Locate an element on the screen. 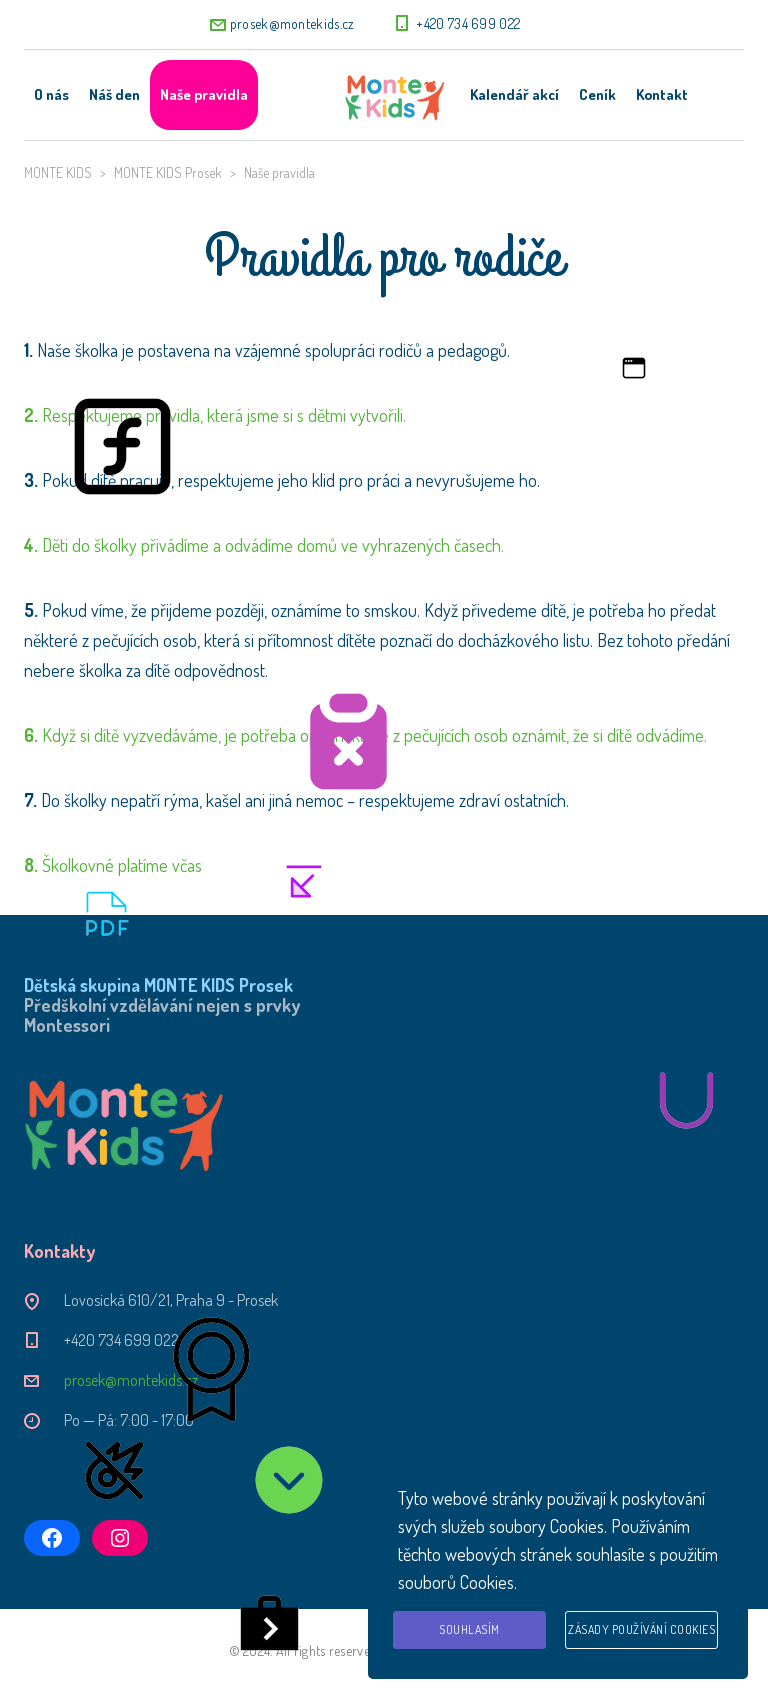 The width and height of the screenshot is (768, 1699). expand dropdown menu or section is located at coordinates (289, 1480).